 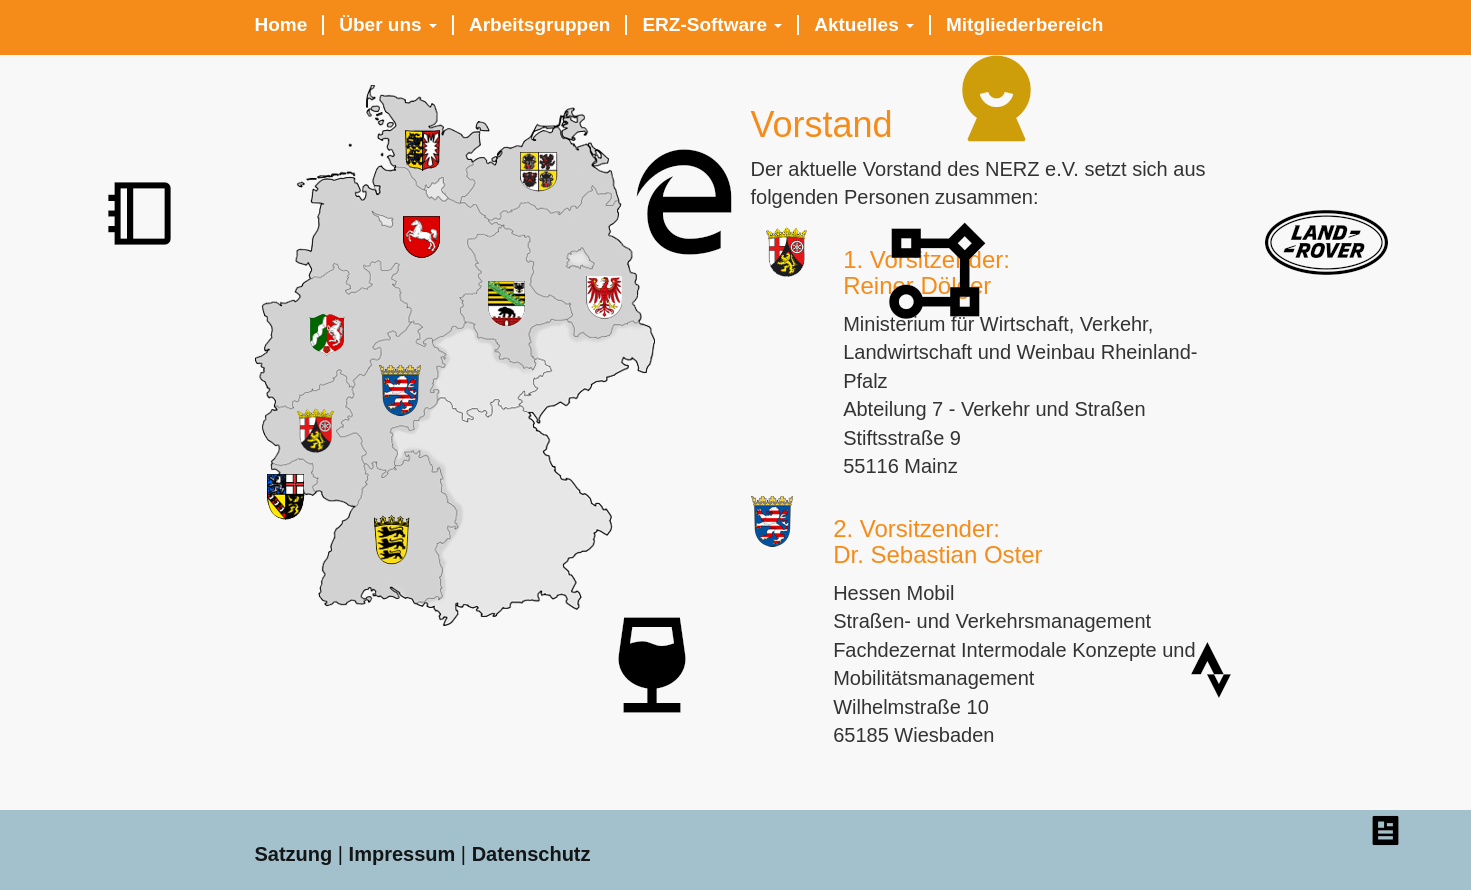 I want to click on create or edit a flowchart, so click(x=935, y=272).